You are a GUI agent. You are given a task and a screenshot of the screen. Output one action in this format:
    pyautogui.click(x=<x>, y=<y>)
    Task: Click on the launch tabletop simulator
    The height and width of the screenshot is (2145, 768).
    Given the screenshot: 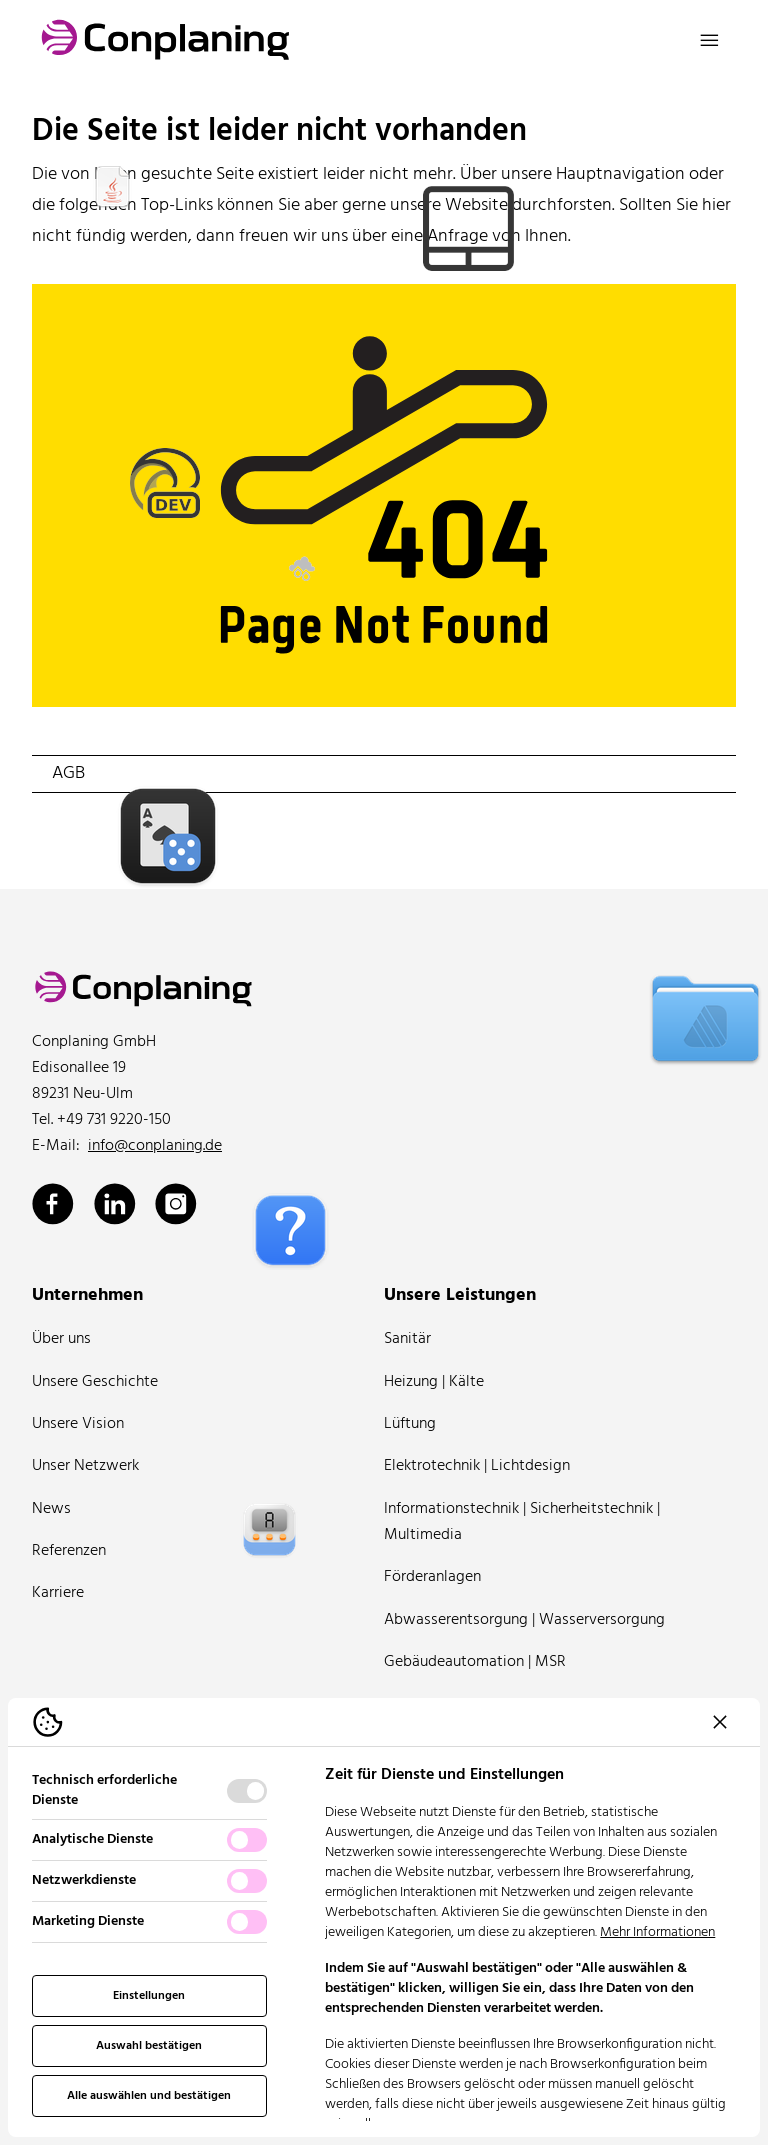 What is the action you would take?
    pyautogui.click(x=168, y=836)
    